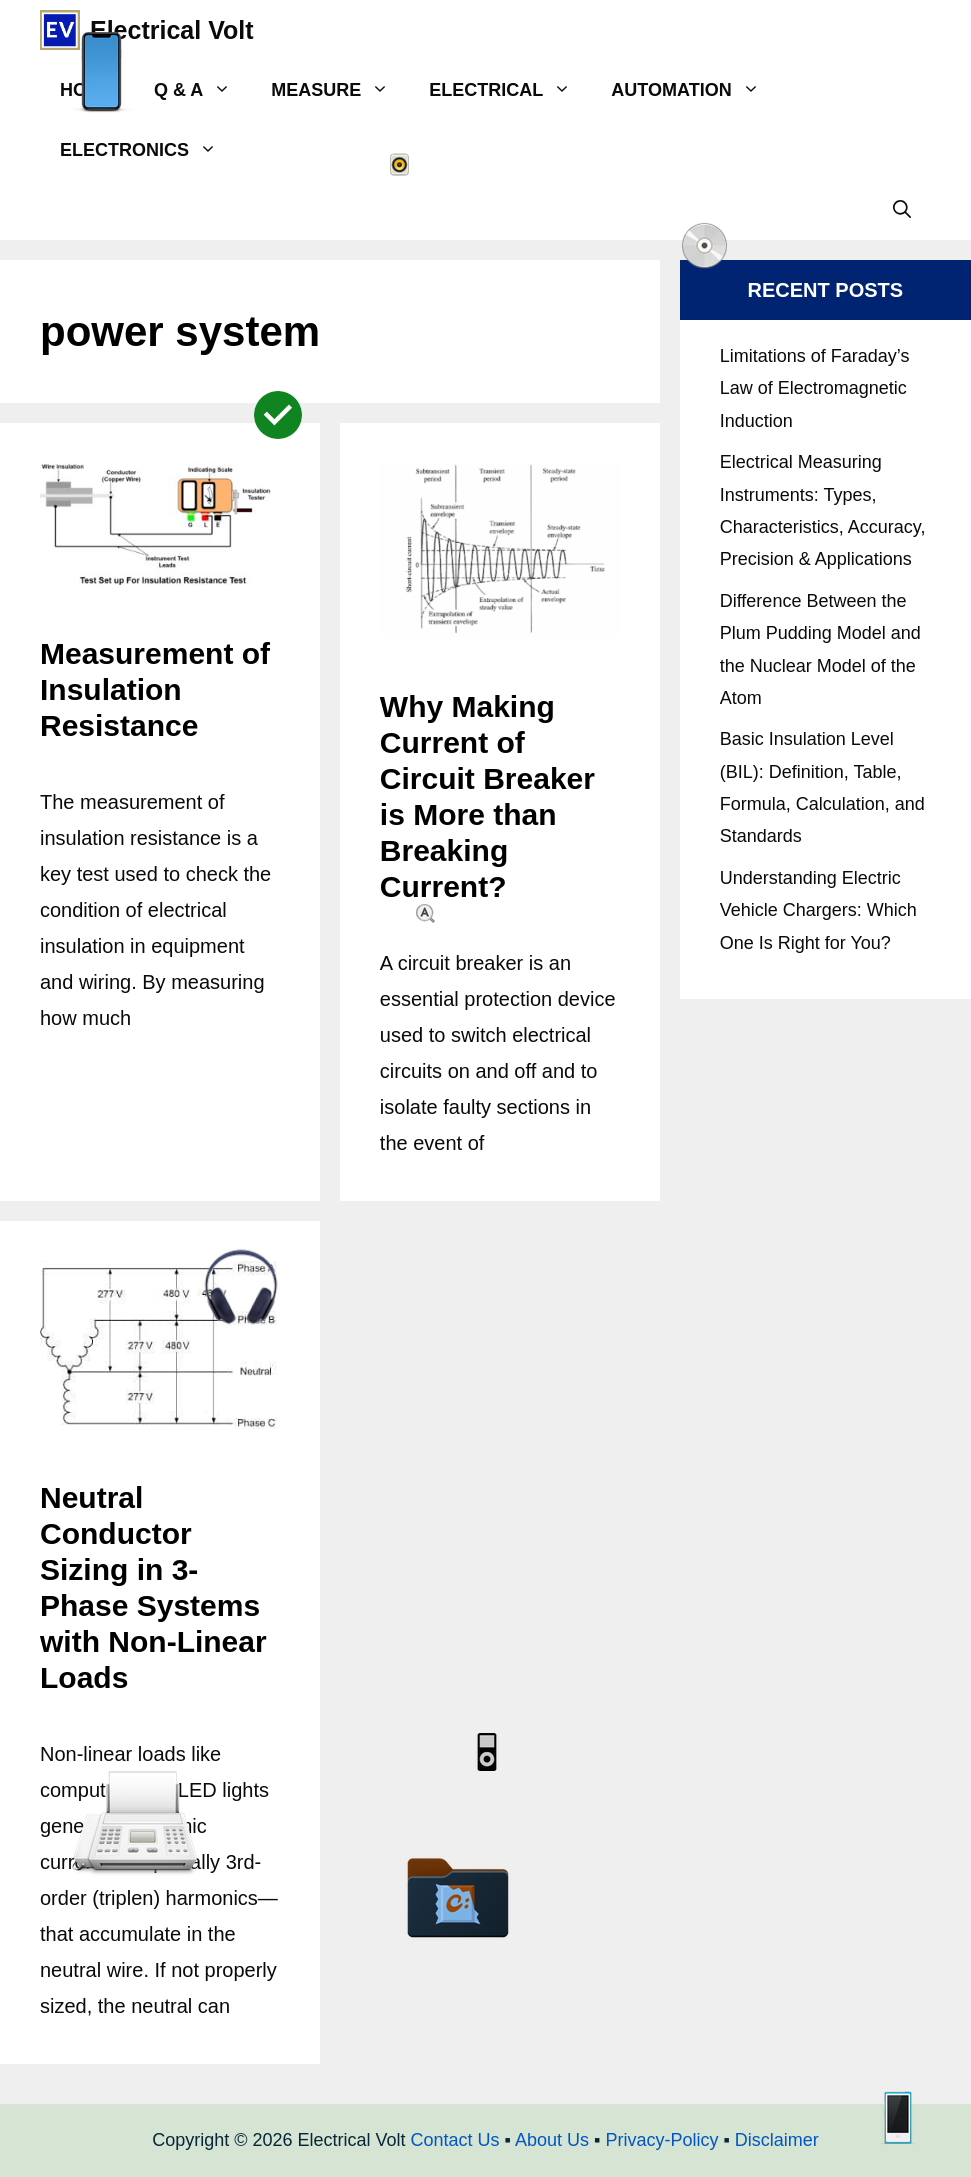 This screenshot has width=971, height=2177. Describe the element at coordinates (457, 1900) in the screenshot. I see `folder containing chocolatey package manager files` at that location.